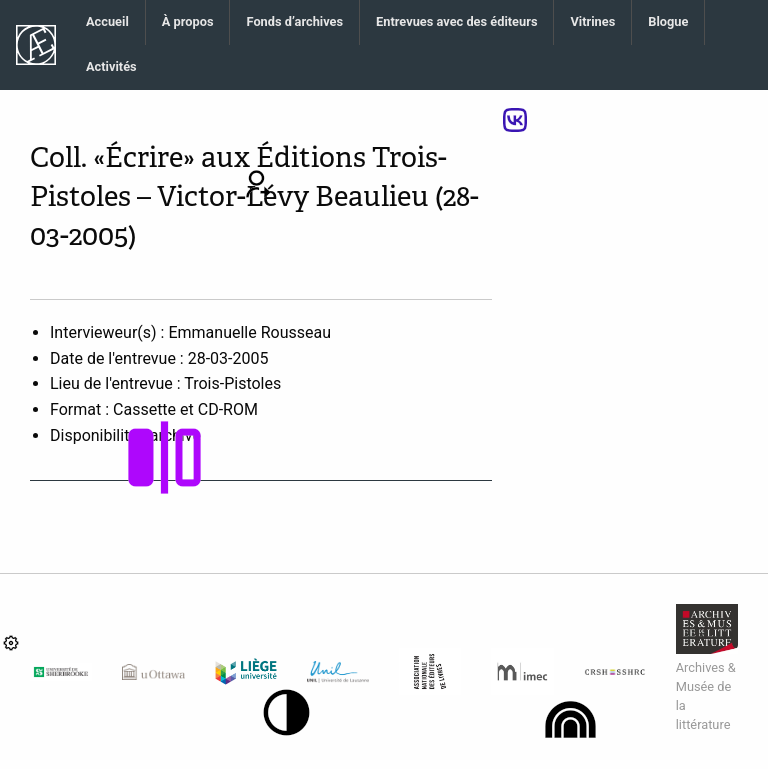 Image resolution: width=768 pixels, height=769 pixels. I want to click on adjust display contrast settings, so click(286, 712).